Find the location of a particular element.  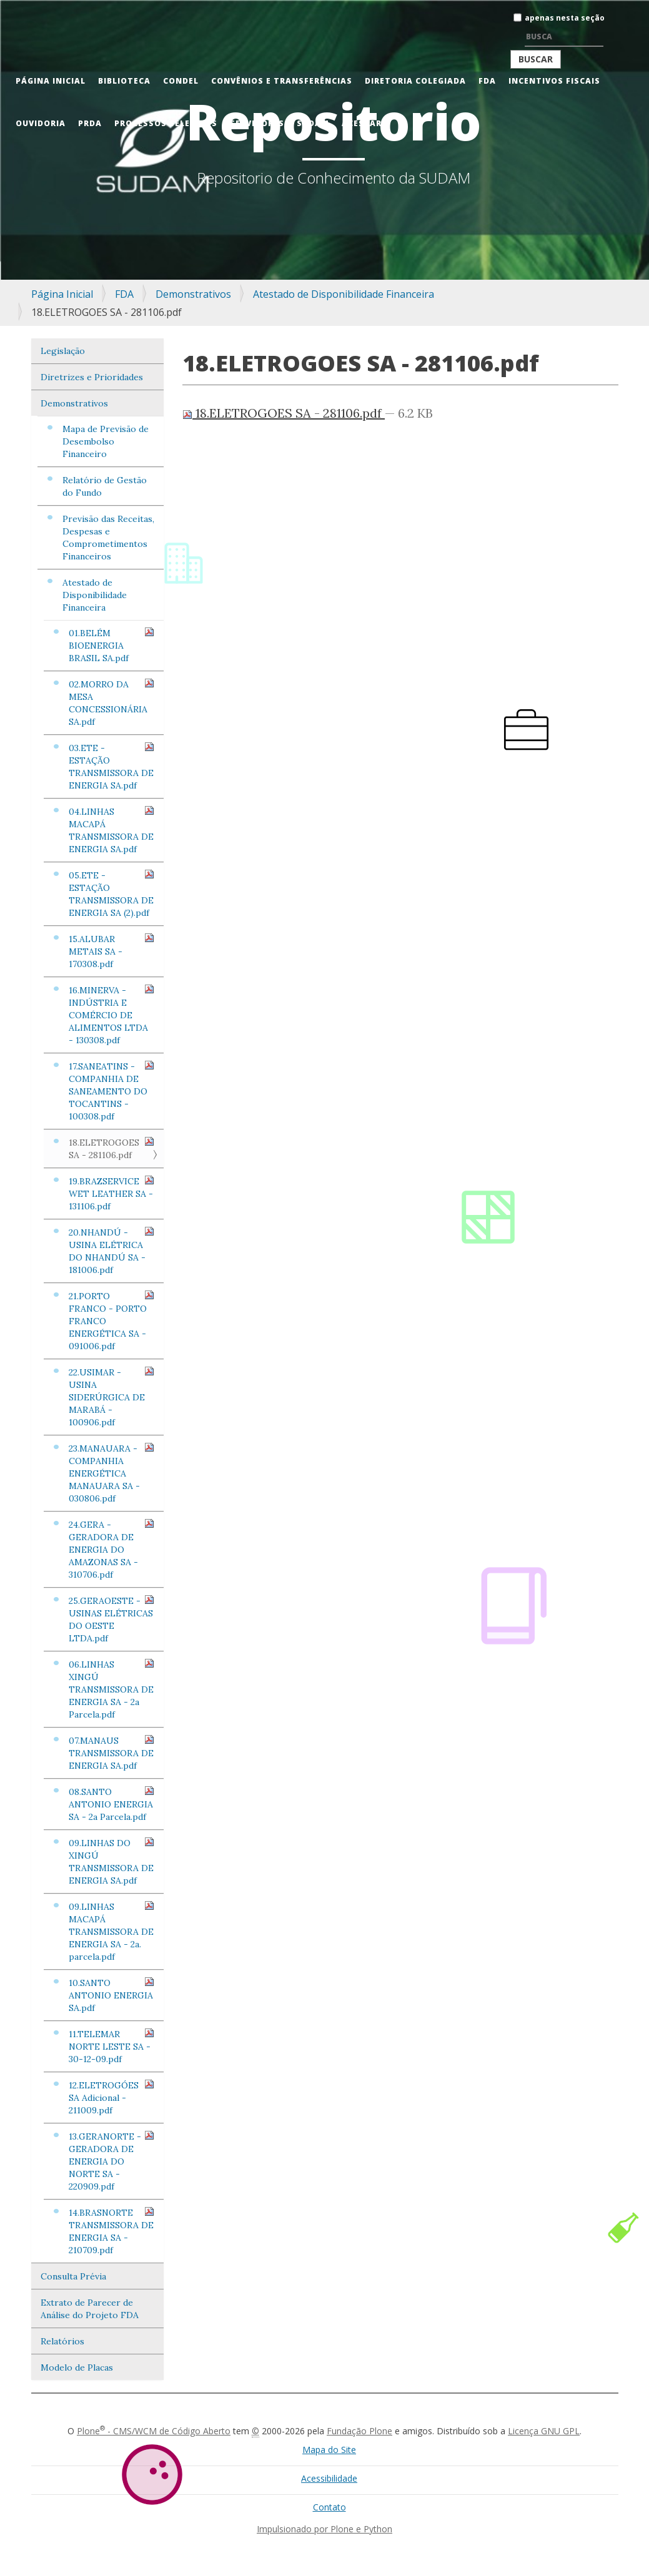

browse or access beer and beverage options is located at coordinates (623, 2228).